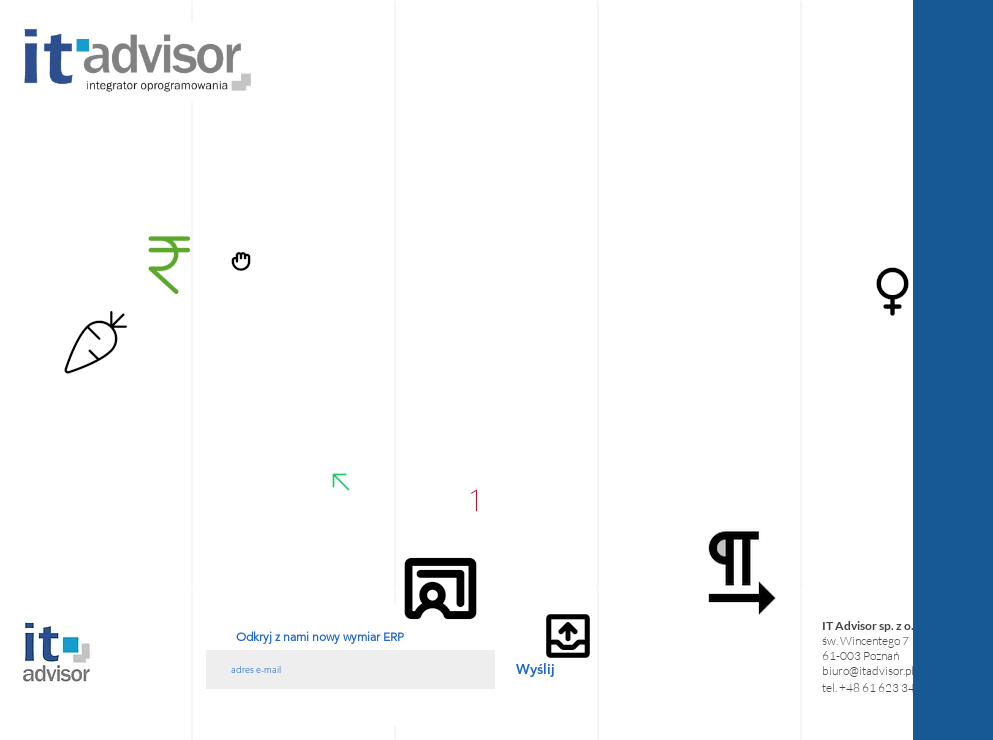 This screenshot has width=993, height=740. I want to click on access teaching or presentation tools, so click(440, 588).